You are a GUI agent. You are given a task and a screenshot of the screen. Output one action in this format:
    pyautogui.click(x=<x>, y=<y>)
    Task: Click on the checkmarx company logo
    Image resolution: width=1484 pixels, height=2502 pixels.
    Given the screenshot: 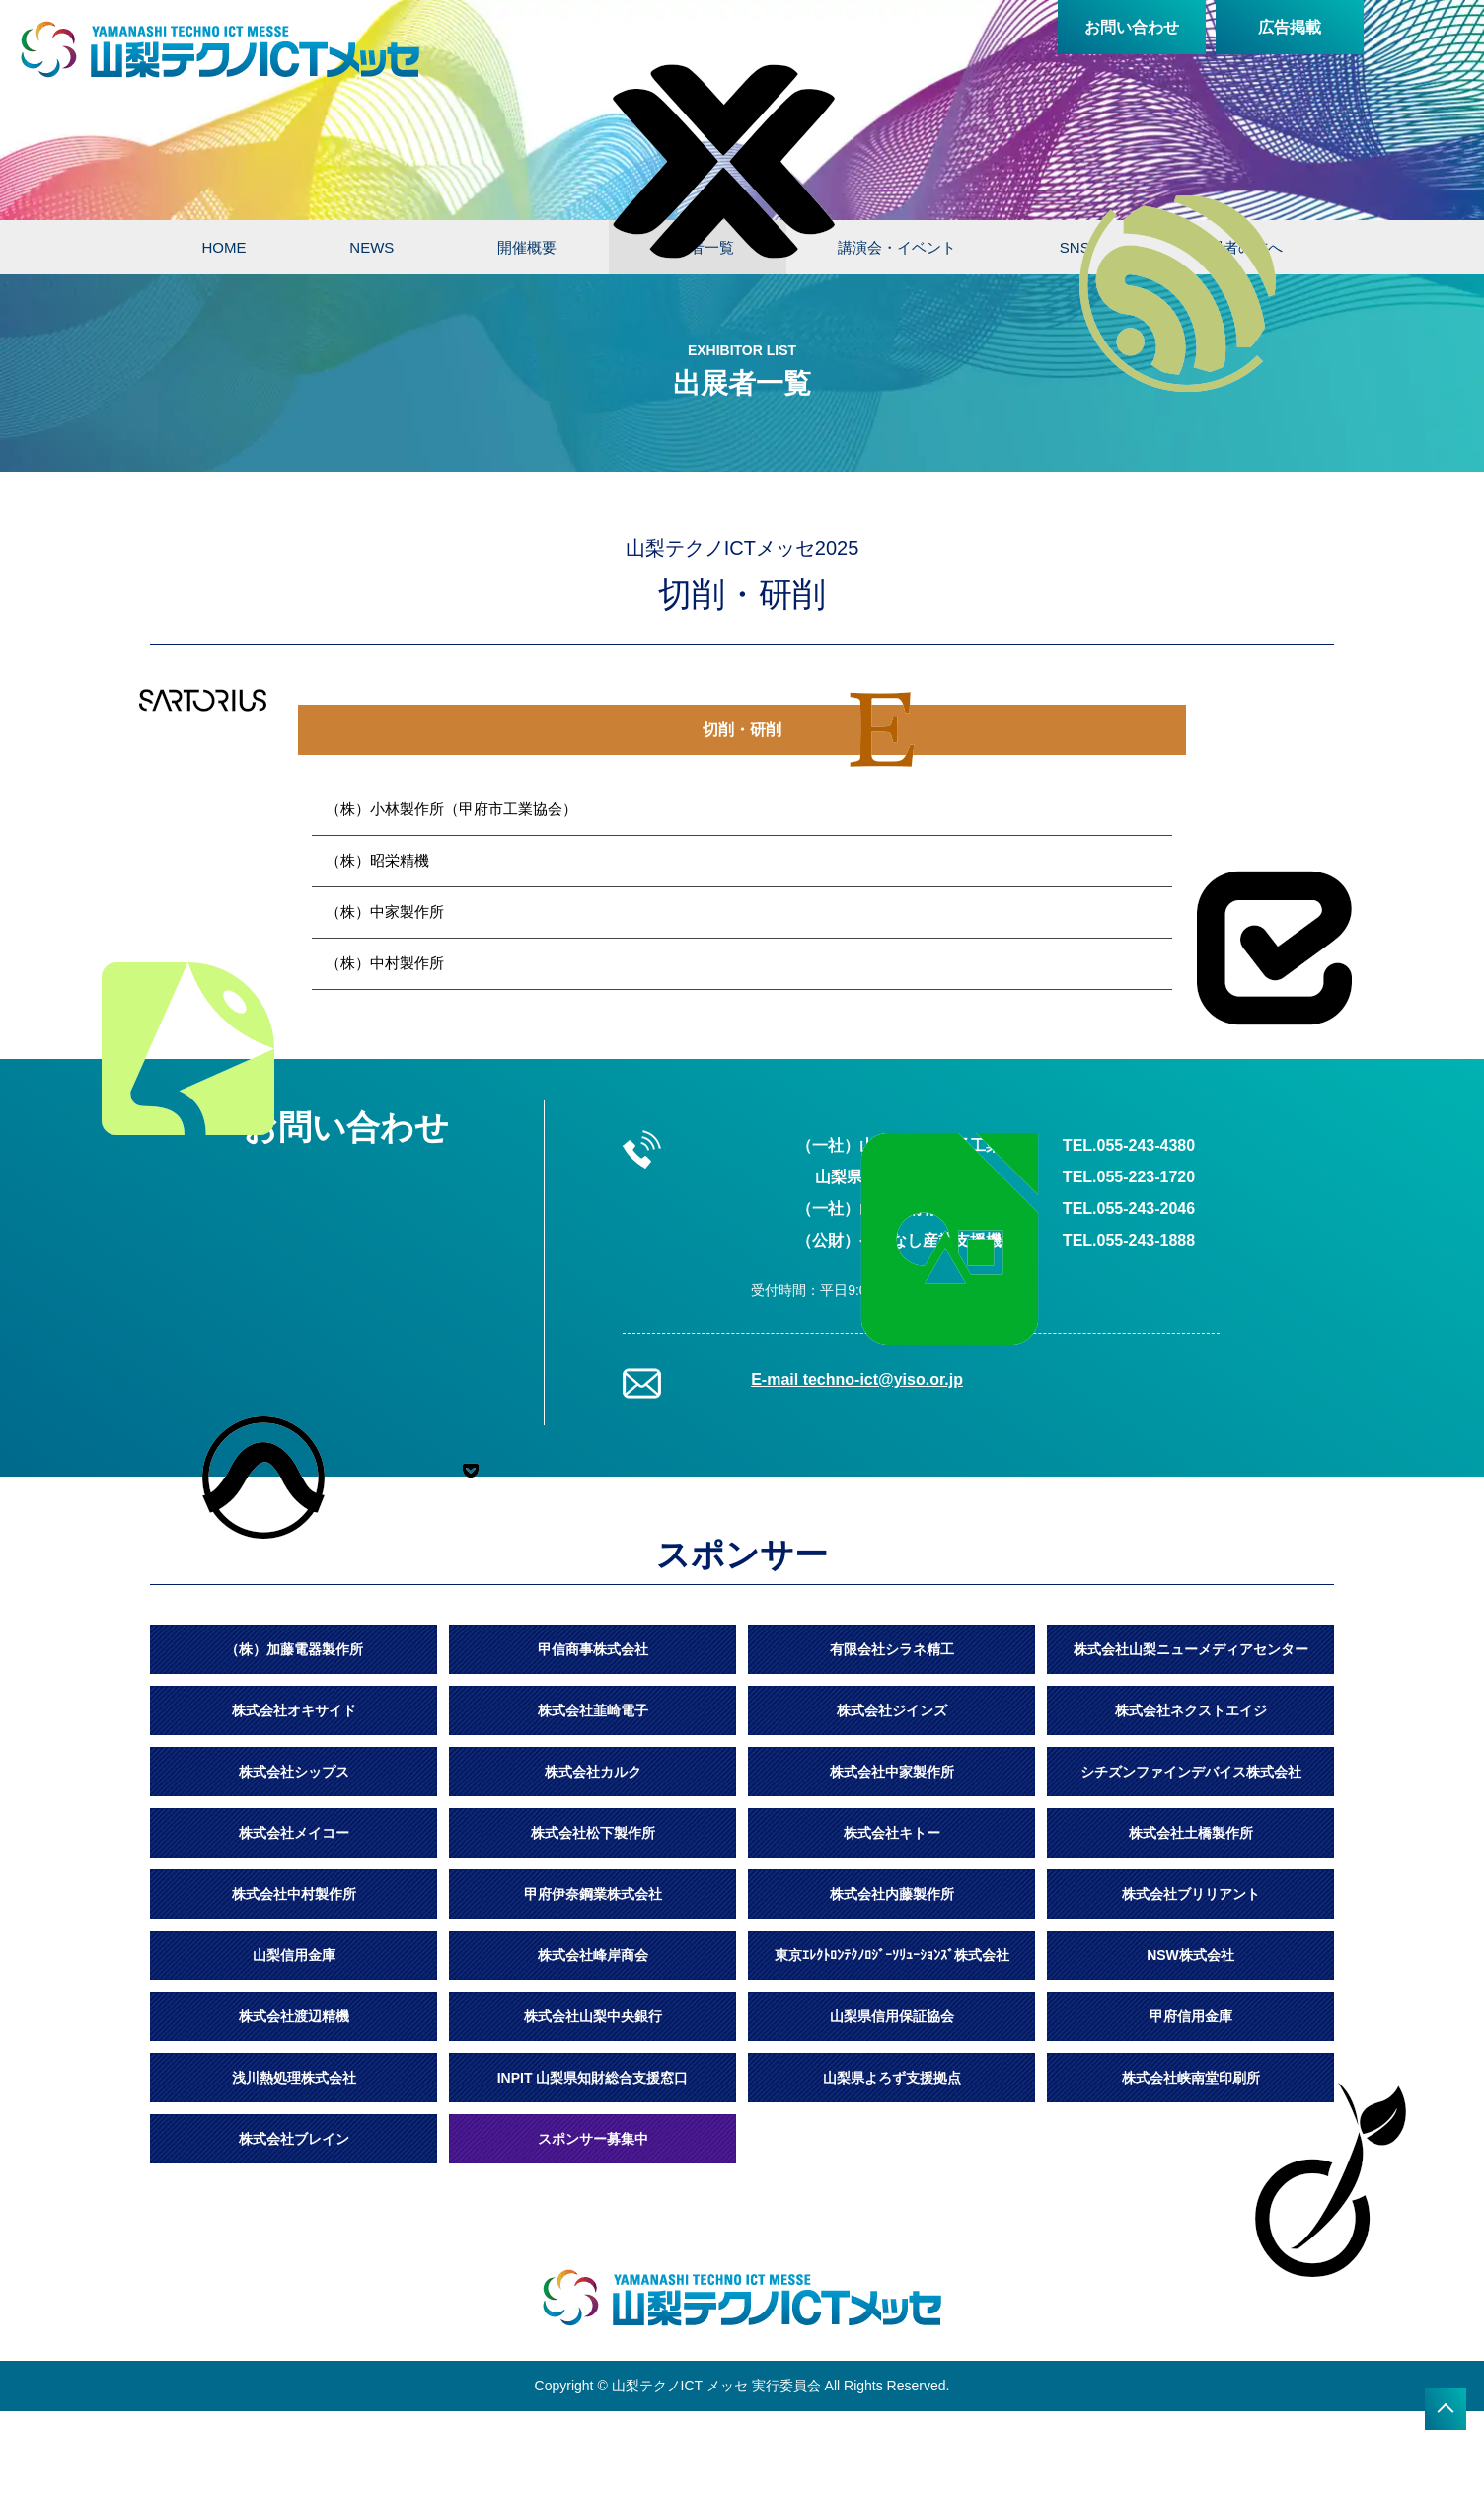 What is the action you would take?
    pyautogui.click(x=1274, y=948)
    